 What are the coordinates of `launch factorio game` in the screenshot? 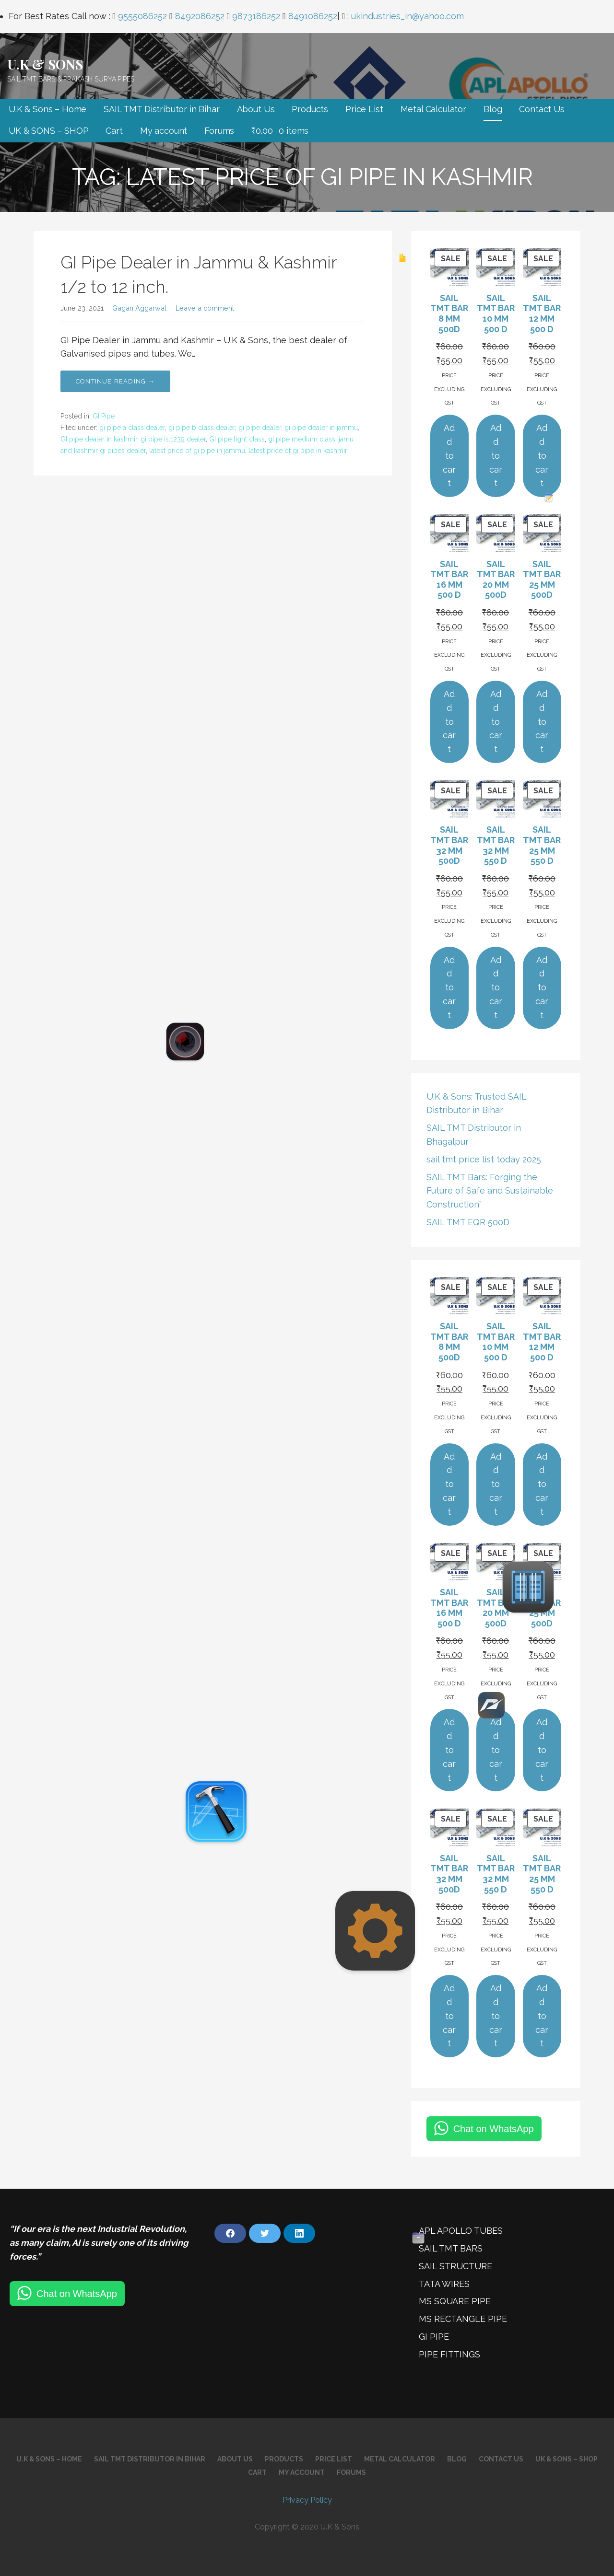 It's located at (375, 1931).